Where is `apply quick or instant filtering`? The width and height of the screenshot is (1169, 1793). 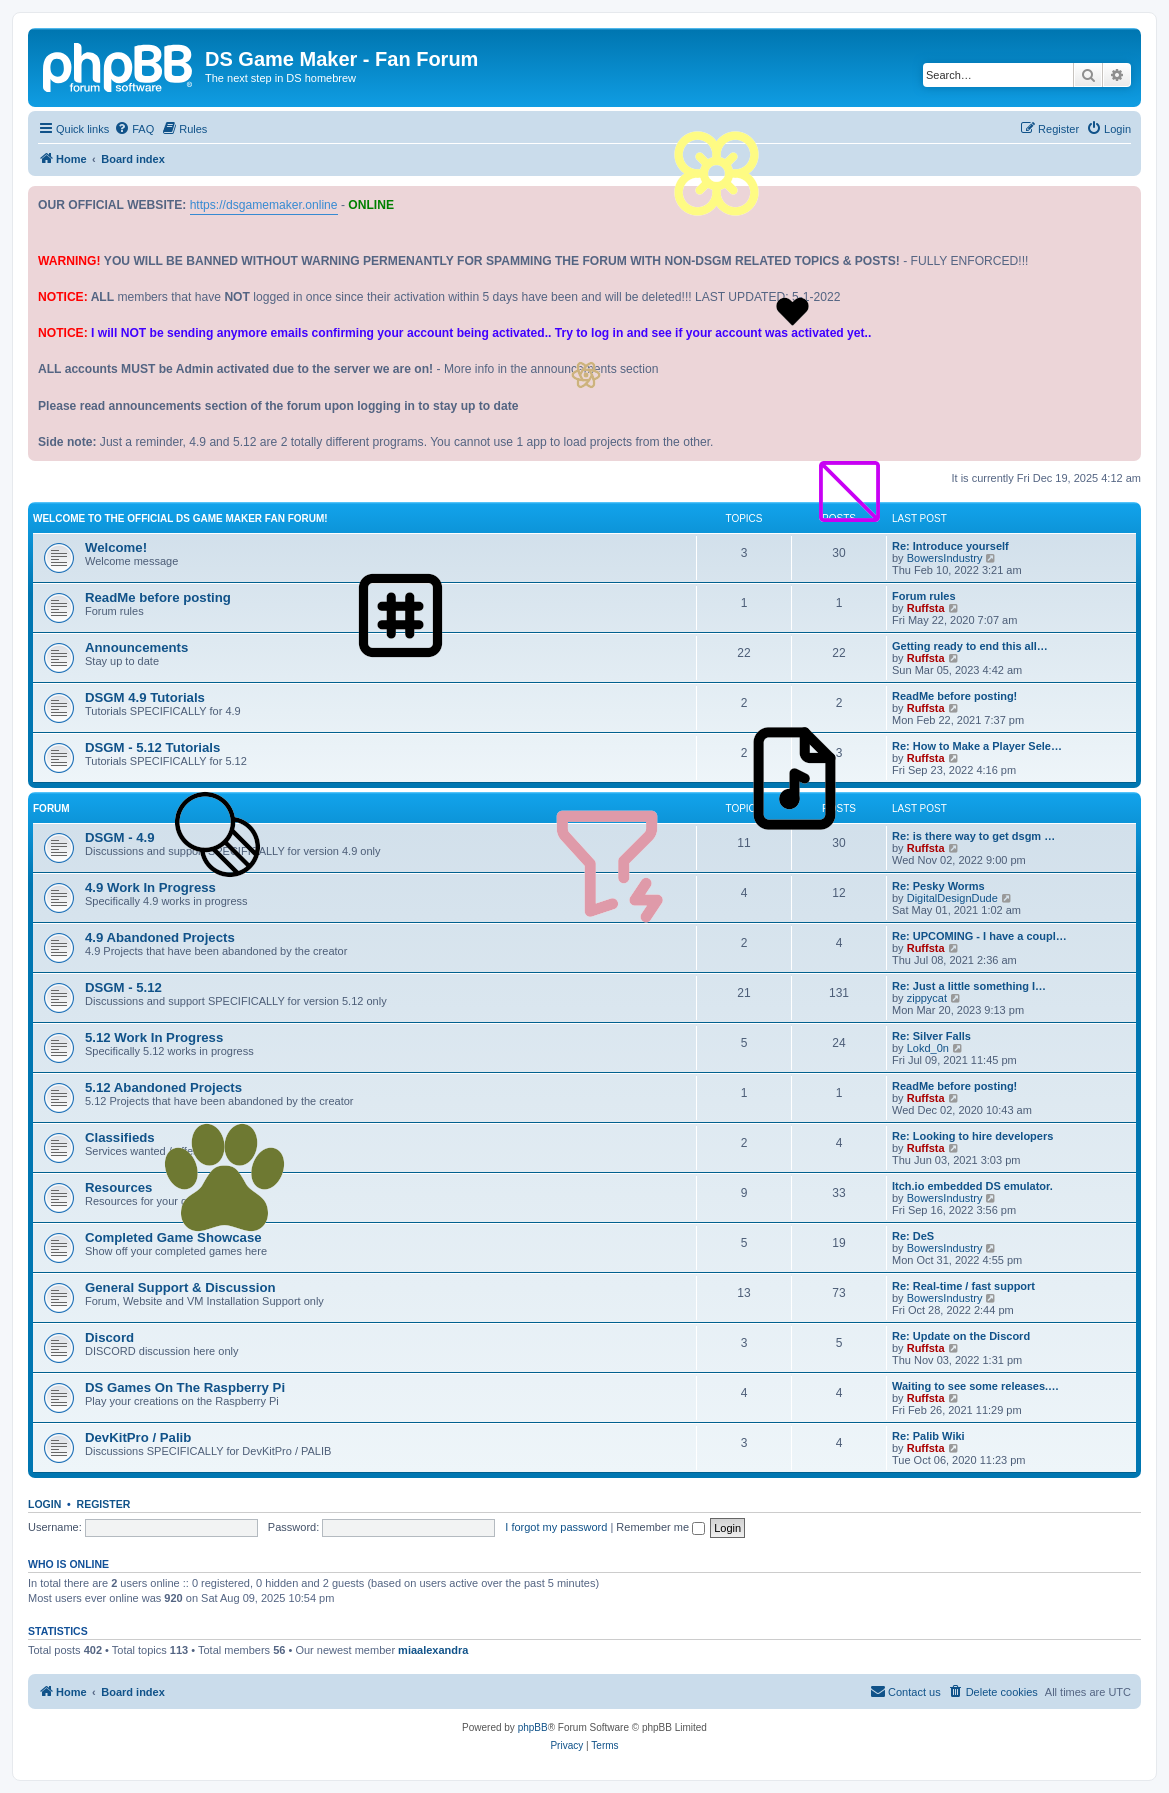 apply quick or instant filtering is located at coordinates (607, 861).